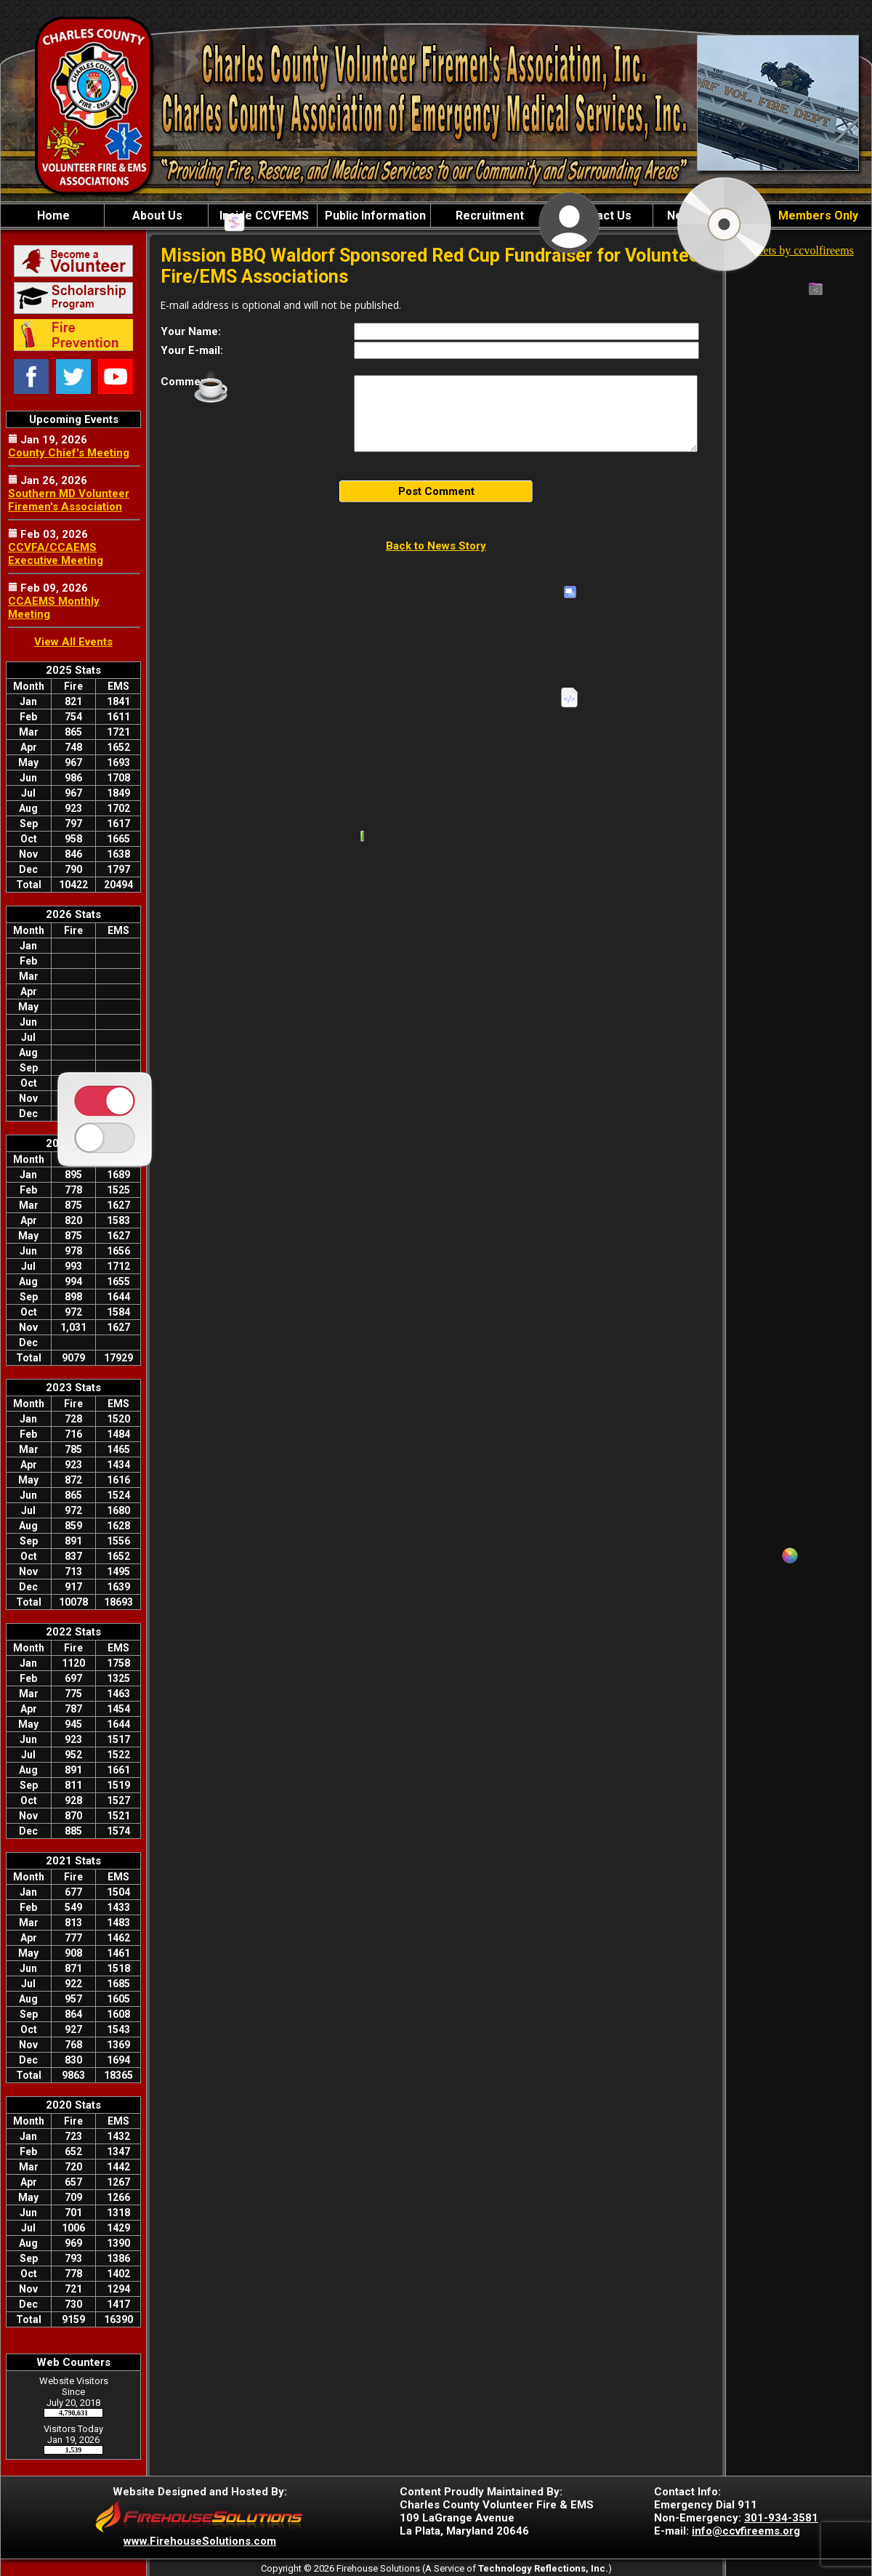 This screenshot has height=2576, width=872. I want to click on indicates battery is fully charged, so click(362, 836).